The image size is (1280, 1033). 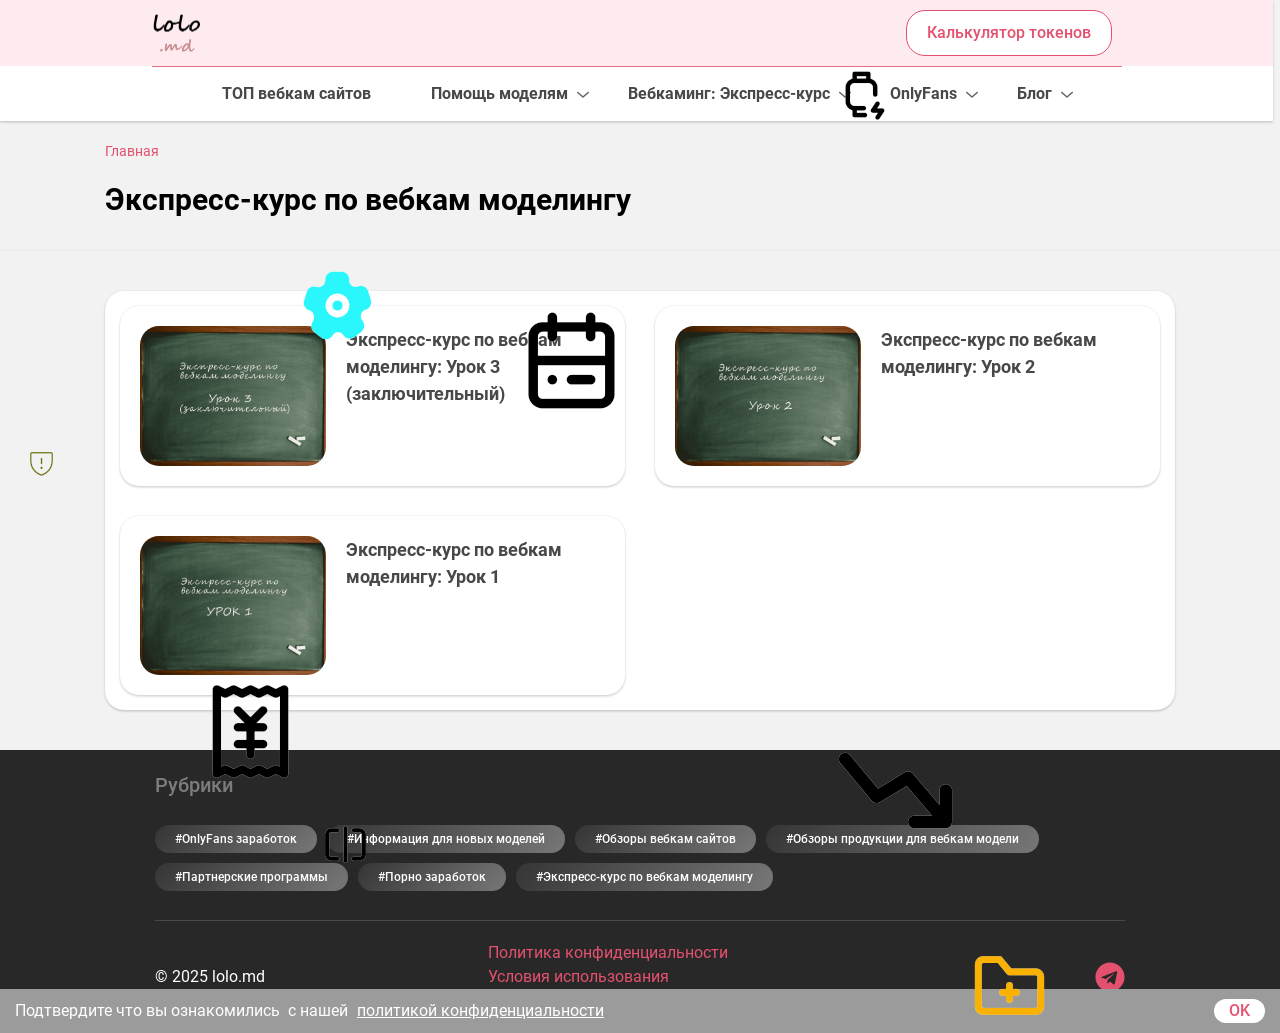 I want to click on smartwatch charging status, so click(x=861, y=94).